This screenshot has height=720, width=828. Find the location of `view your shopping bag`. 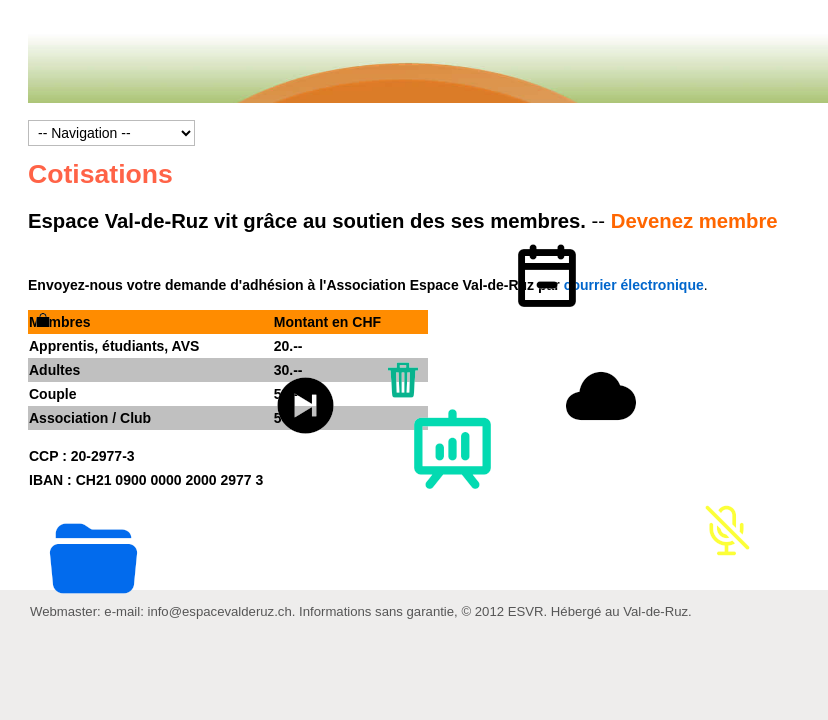

view your shopping bag is located at coordinates (43, 320).